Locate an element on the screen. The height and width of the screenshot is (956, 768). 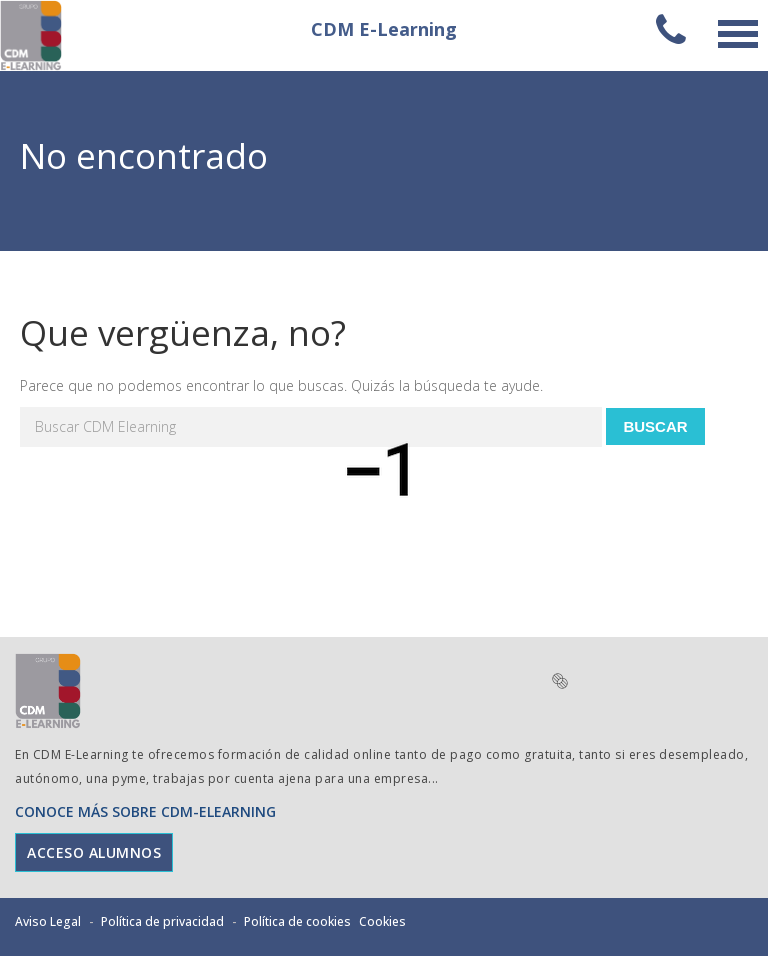
decrease exposure by one stop is located at coordinates (379, 471).